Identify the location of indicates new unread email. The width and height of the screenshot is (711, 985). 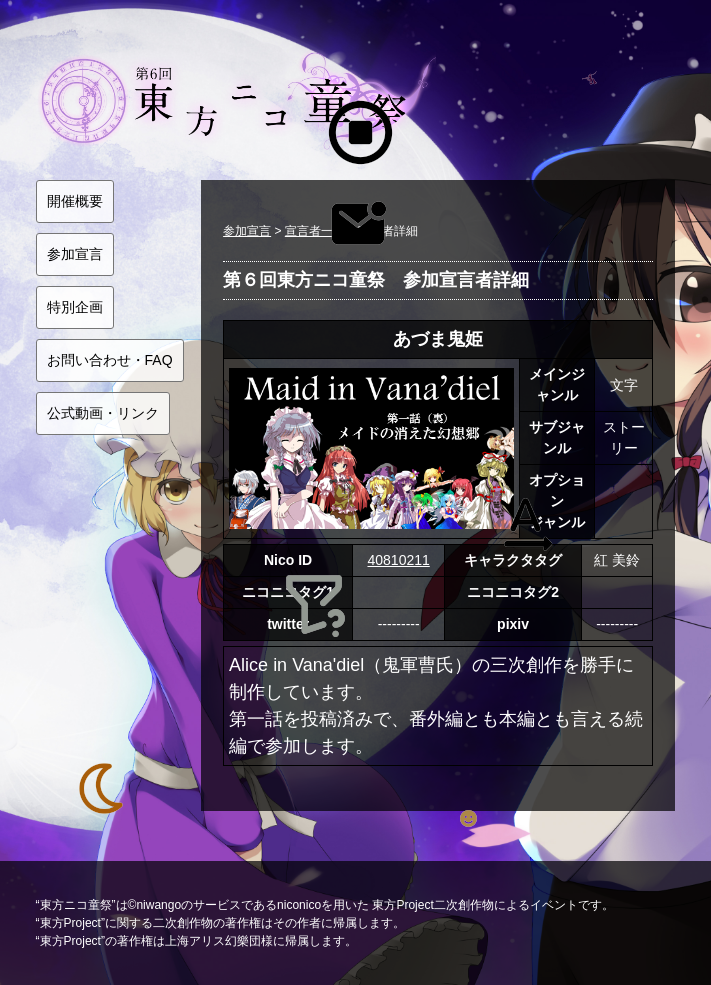
(358, 224).